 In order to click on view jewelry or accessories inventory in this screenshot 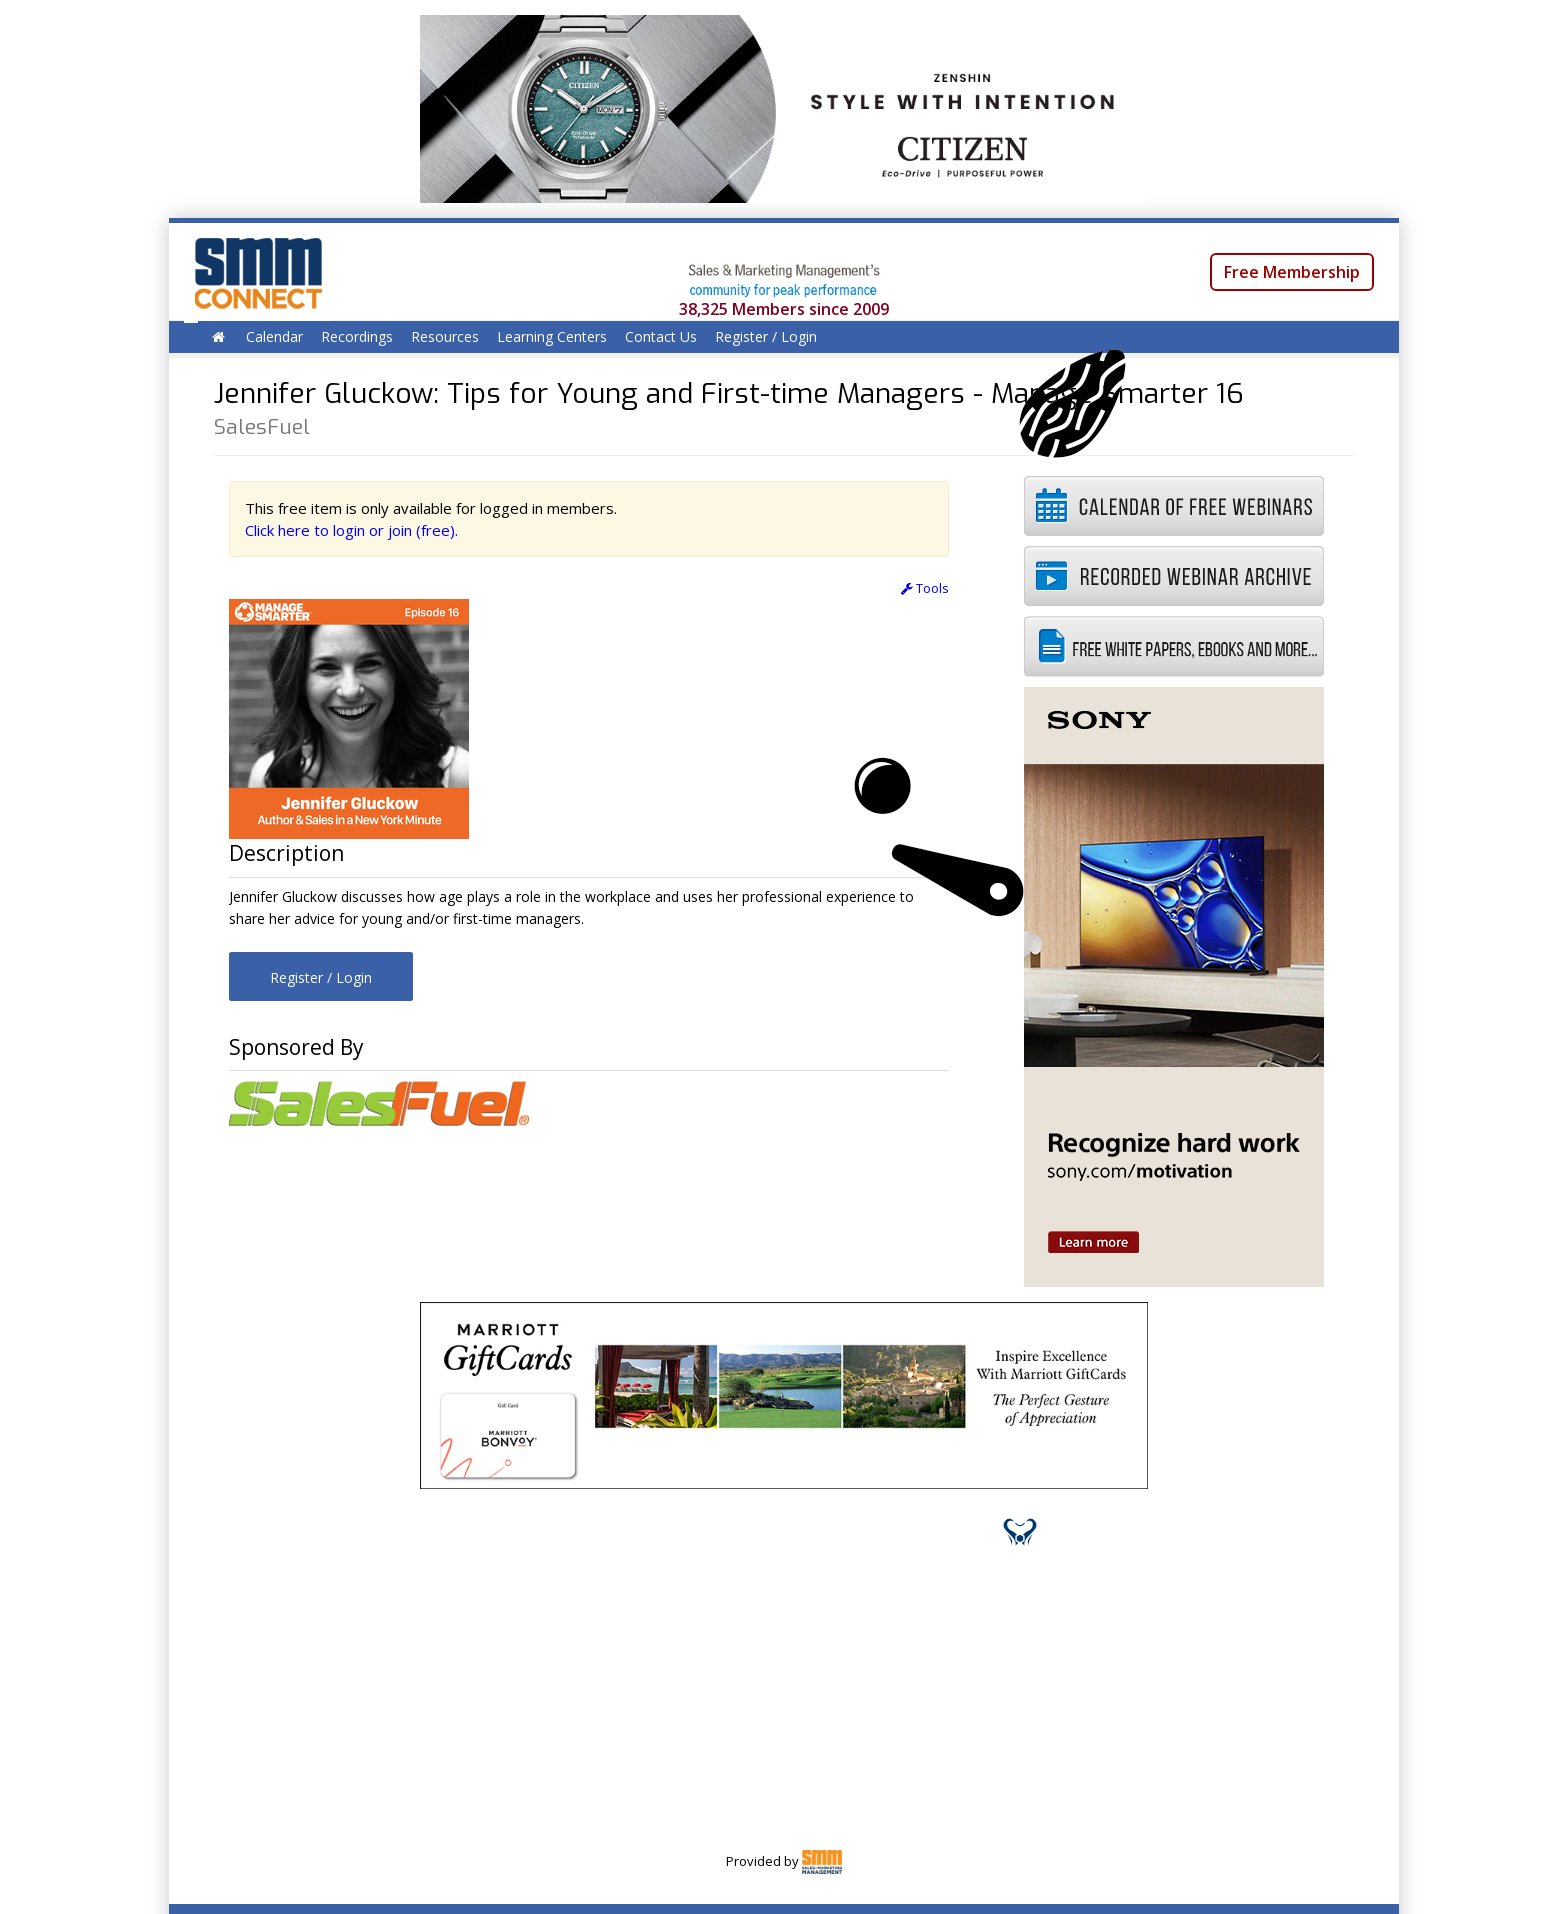, I will do `click(1020, 1532)`.